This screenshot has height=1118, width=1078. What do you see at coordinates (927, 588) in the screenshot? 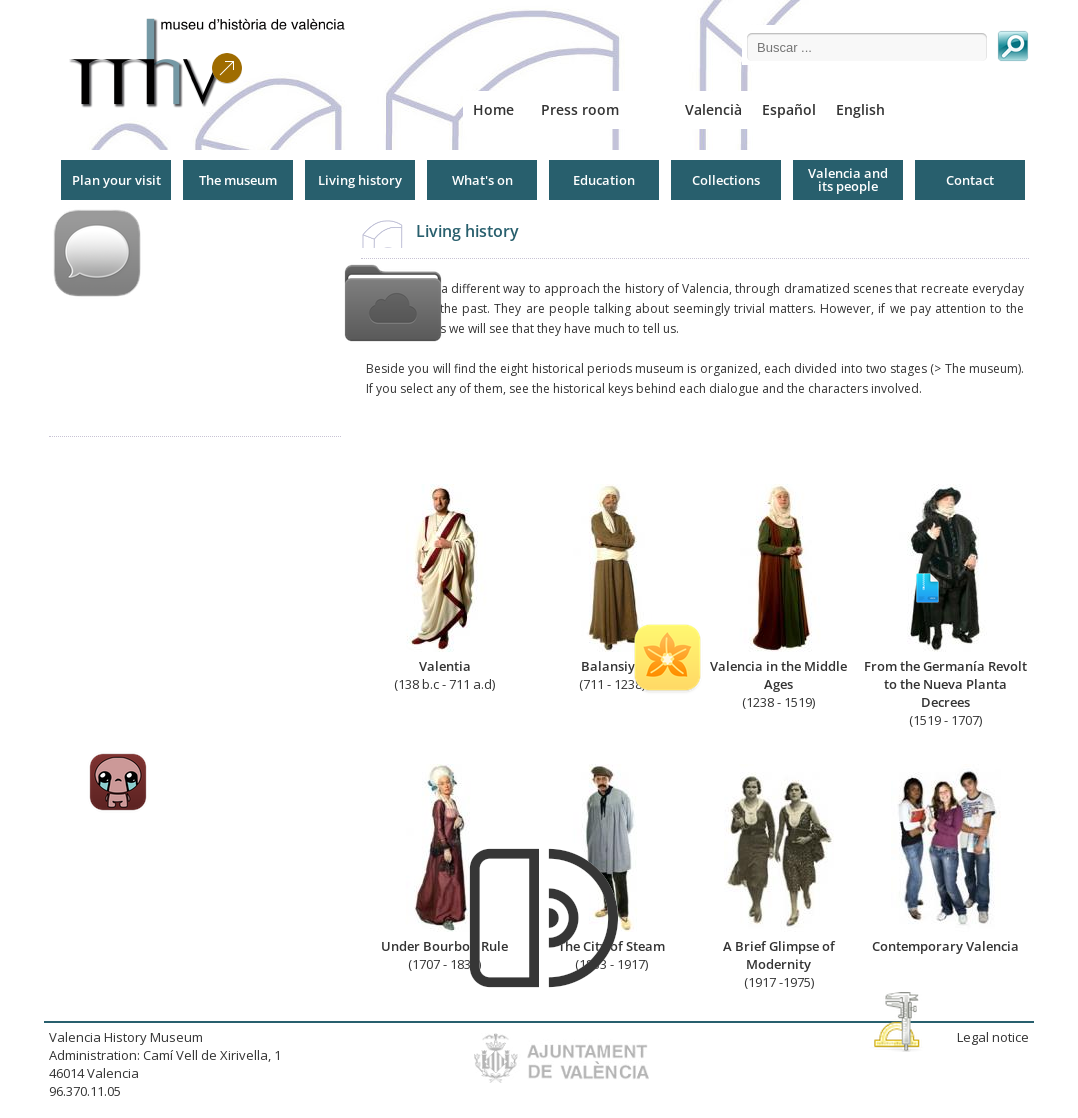
I see `a VirtualBox virtual machine configuration file` at bounding box center [927, 588].